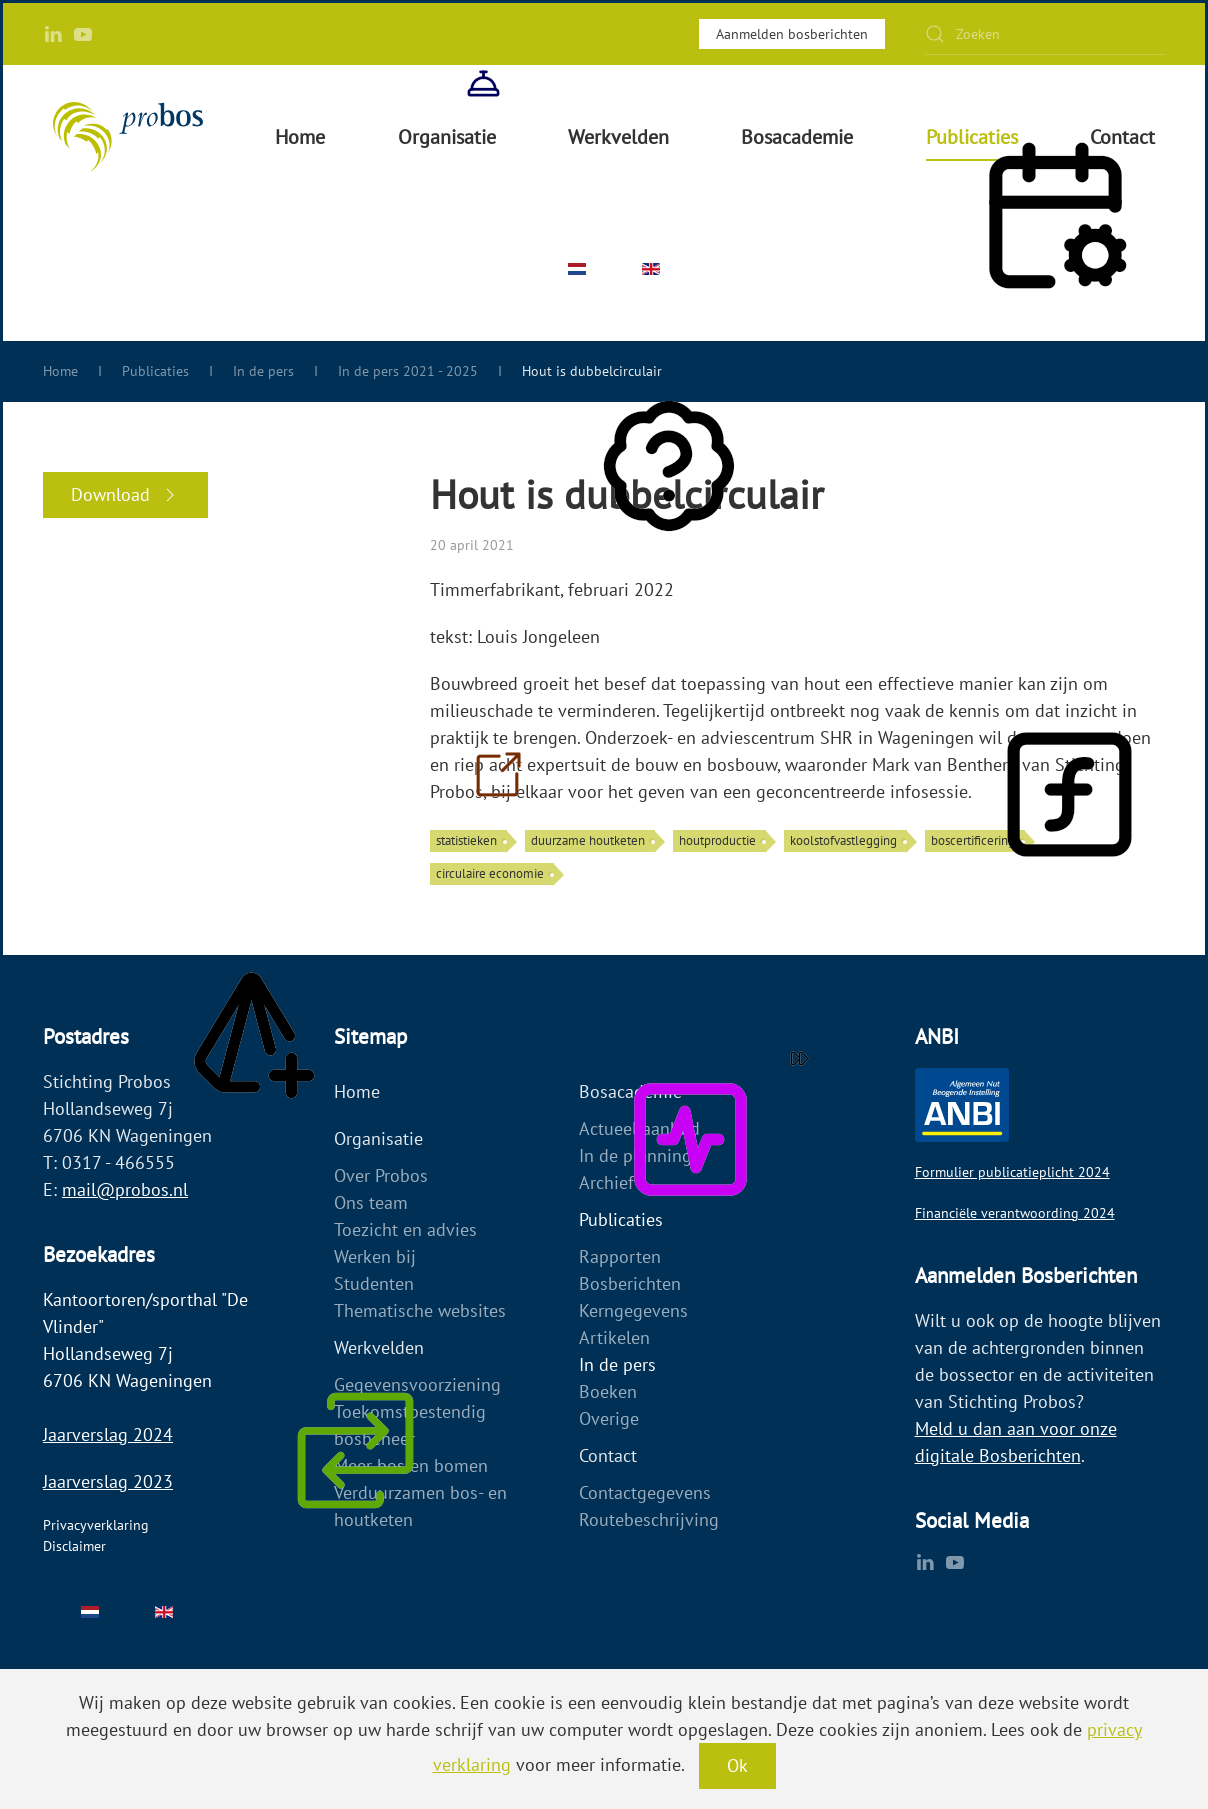 This screenshot has width=1208, height=1809. What do you see at coordinates (799, 1058) in the screenshot?
I see `skip forward in media playback` at bounding box center [799, 1058].